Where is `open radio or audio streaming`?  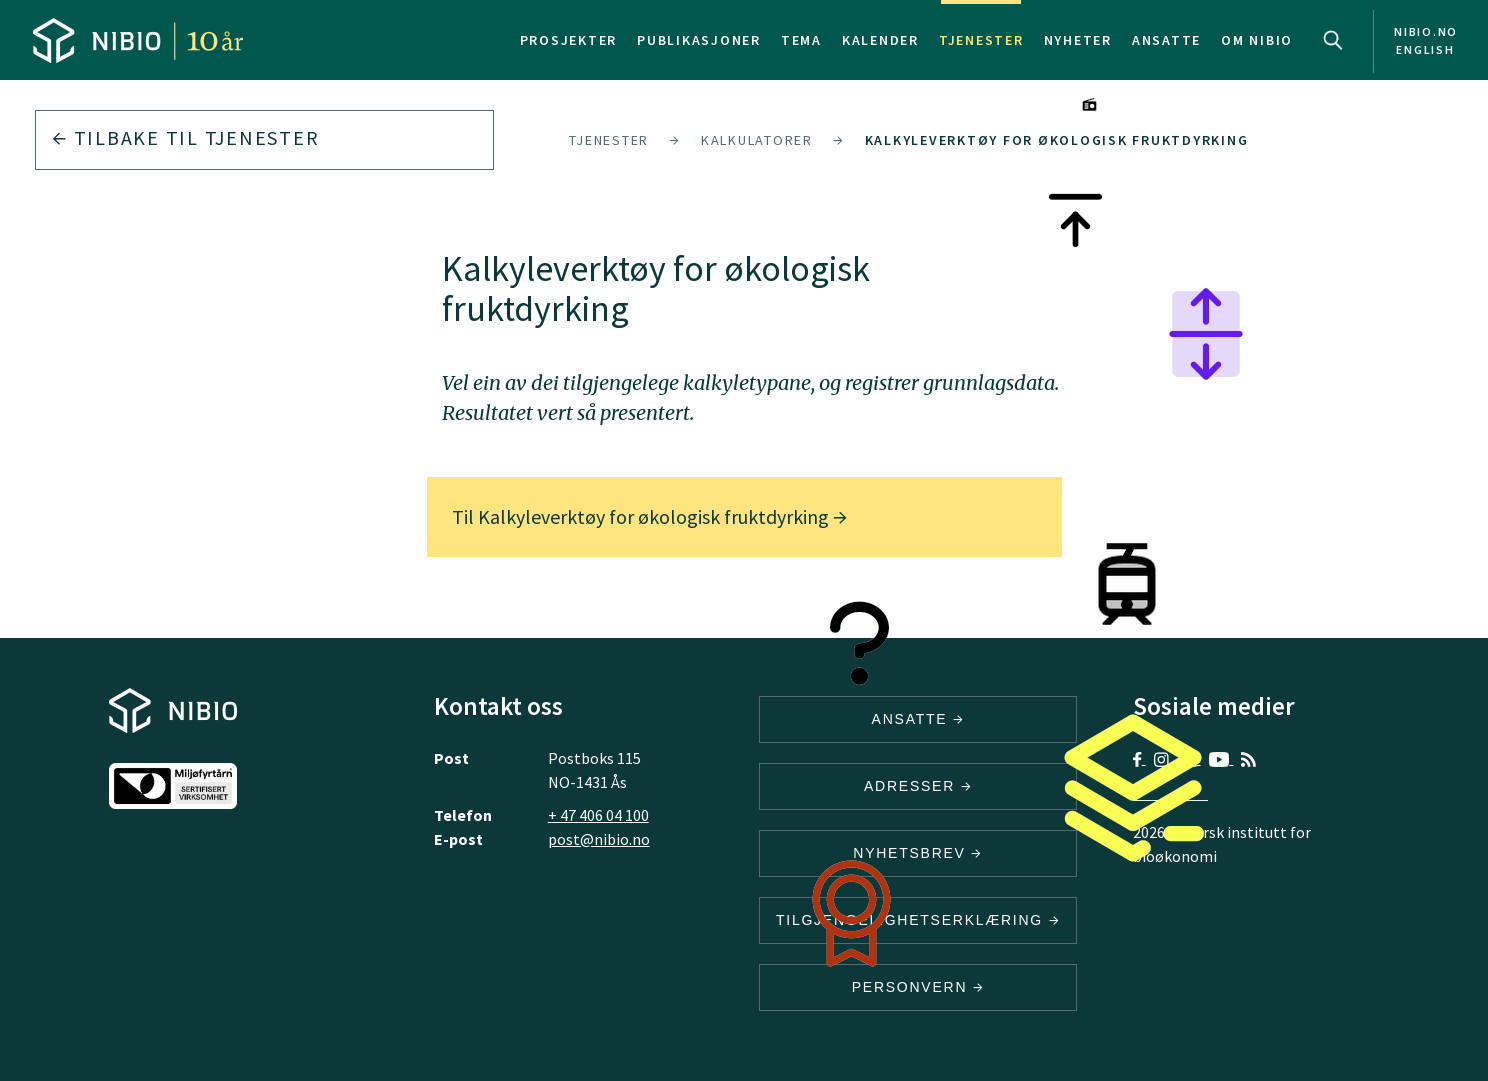
open radio or audio streaming is located at coordinates (1089, 105).